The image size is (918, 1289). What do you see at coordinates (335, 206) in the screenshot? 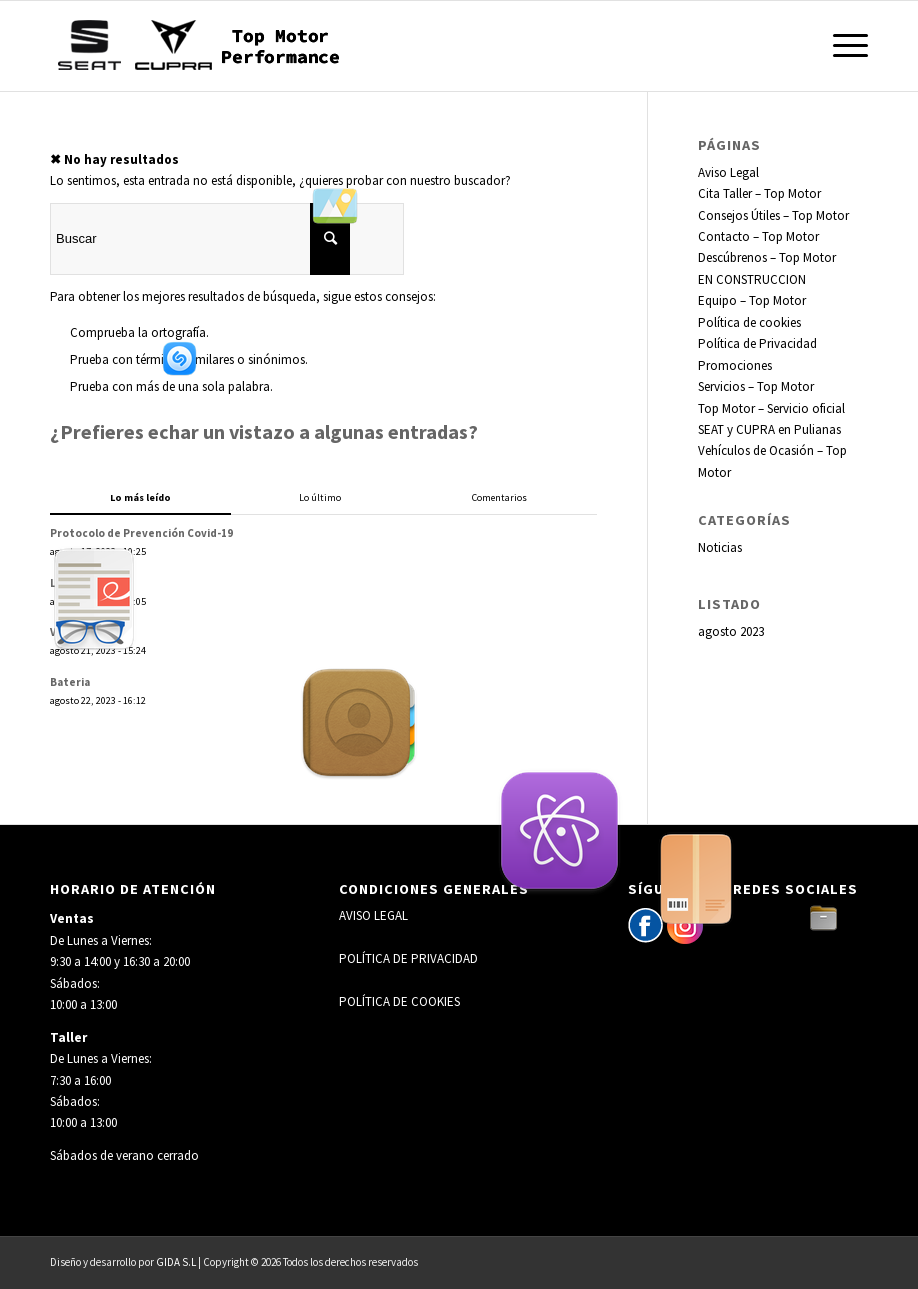
I see `open the photos app` at bounding box center [335, 206].